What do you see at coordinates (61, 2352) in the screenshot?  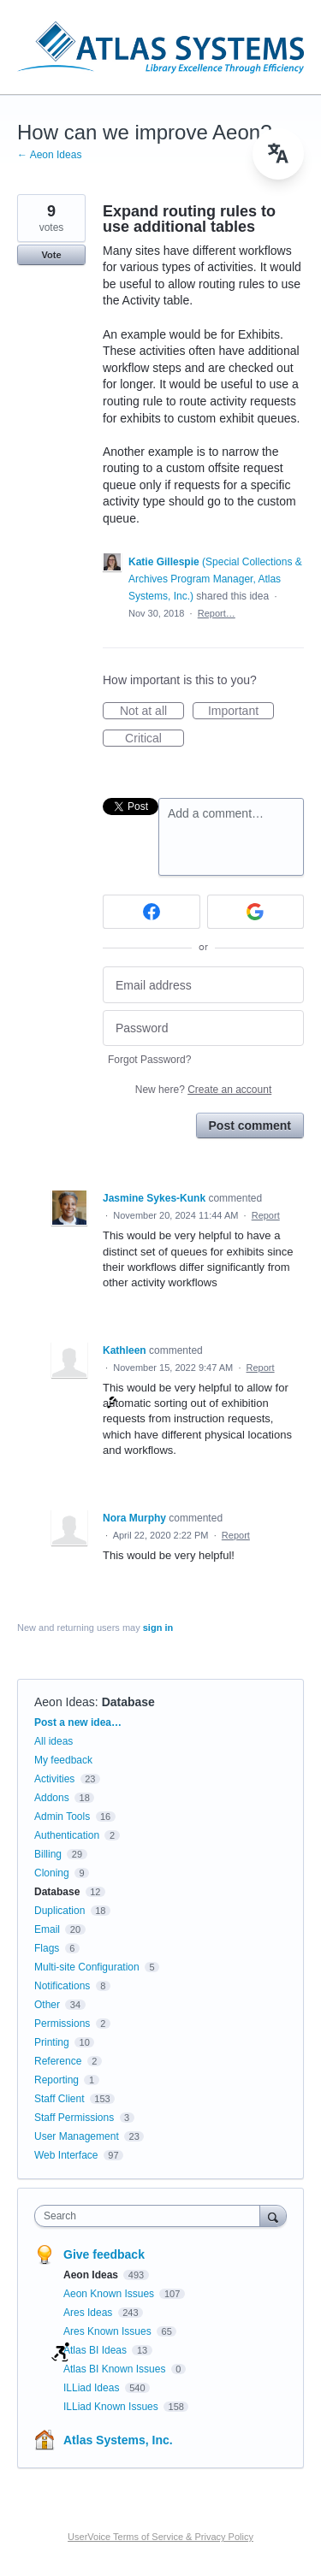 I see `access ice skating activities or locations` at bounding box center [61, 2352].